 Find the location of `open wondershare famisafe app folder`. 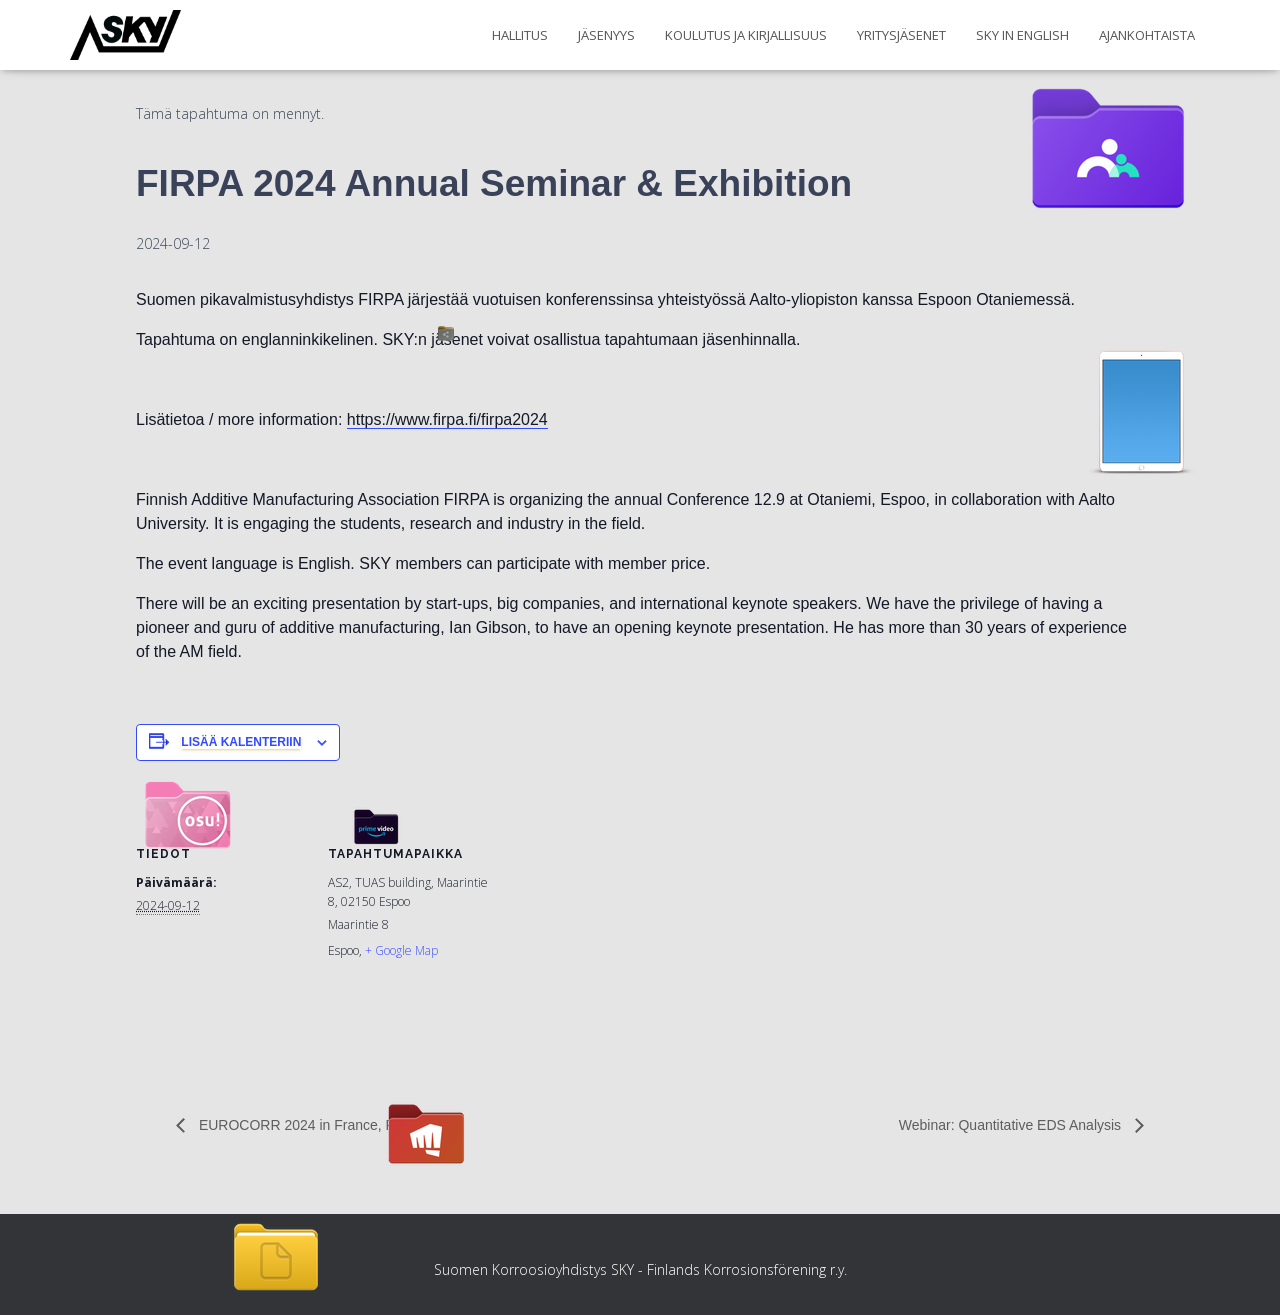

open wondershare famisafe app folder is located at coordinates (1107, 152).